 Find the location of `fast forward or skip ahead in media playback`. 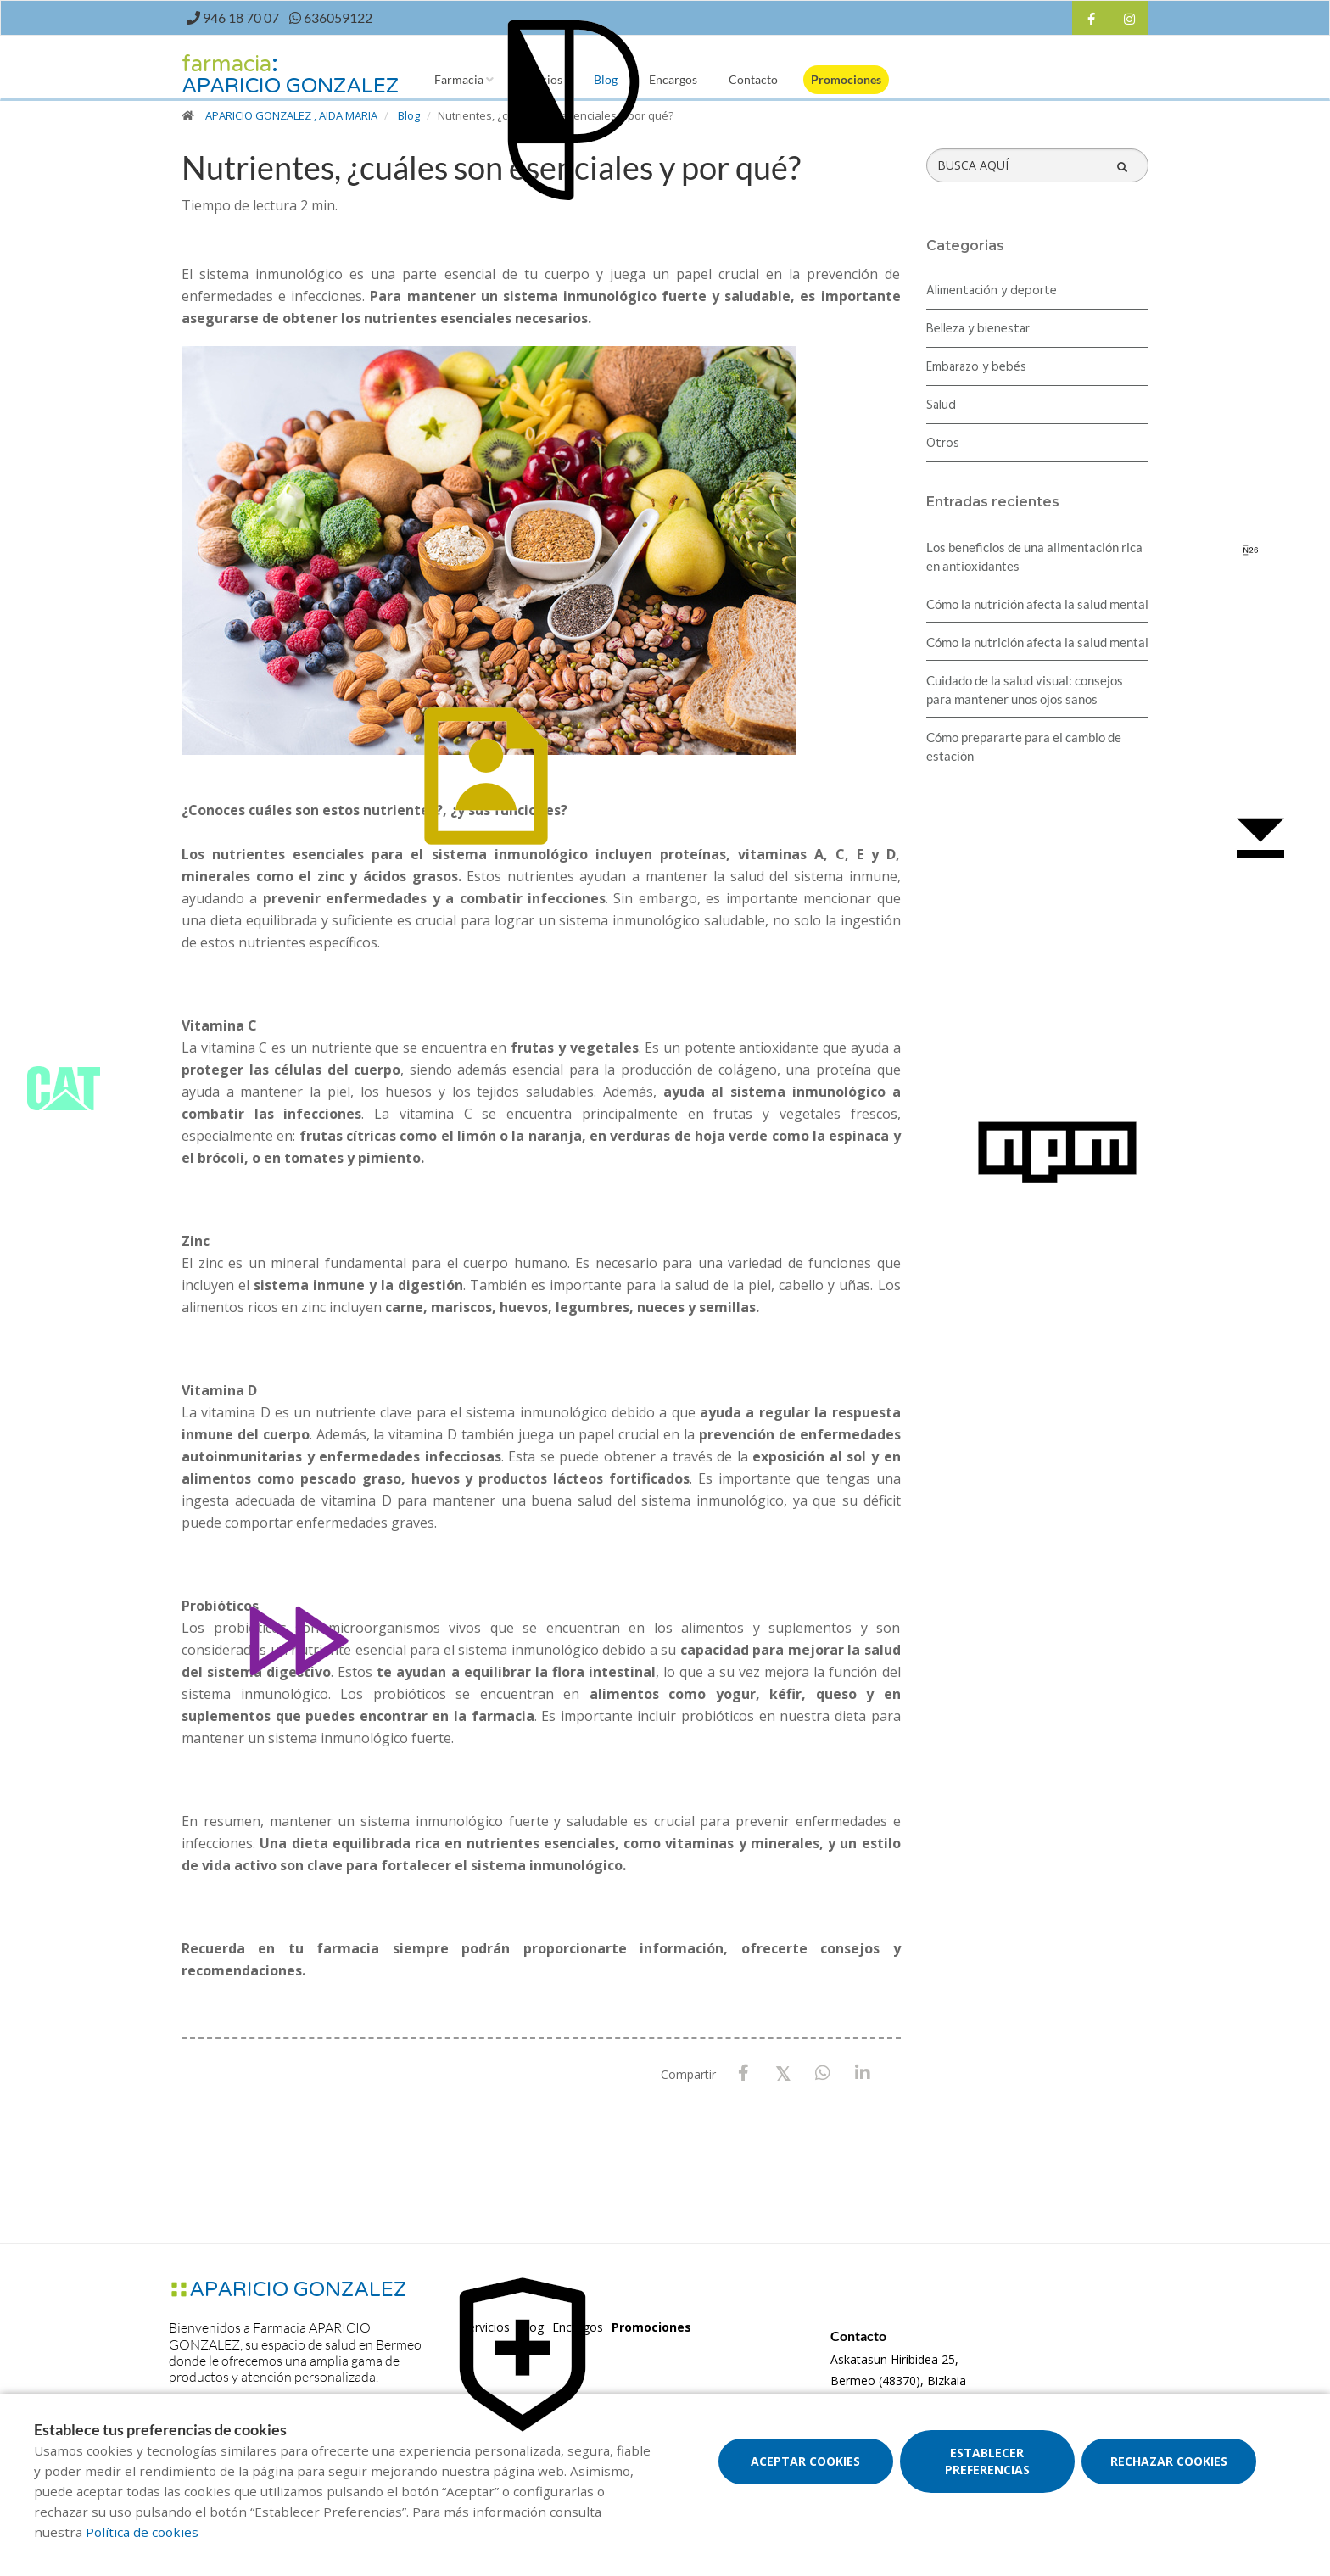

fast forward or skip ahead in media playback is located at coordinates (295, 1640).